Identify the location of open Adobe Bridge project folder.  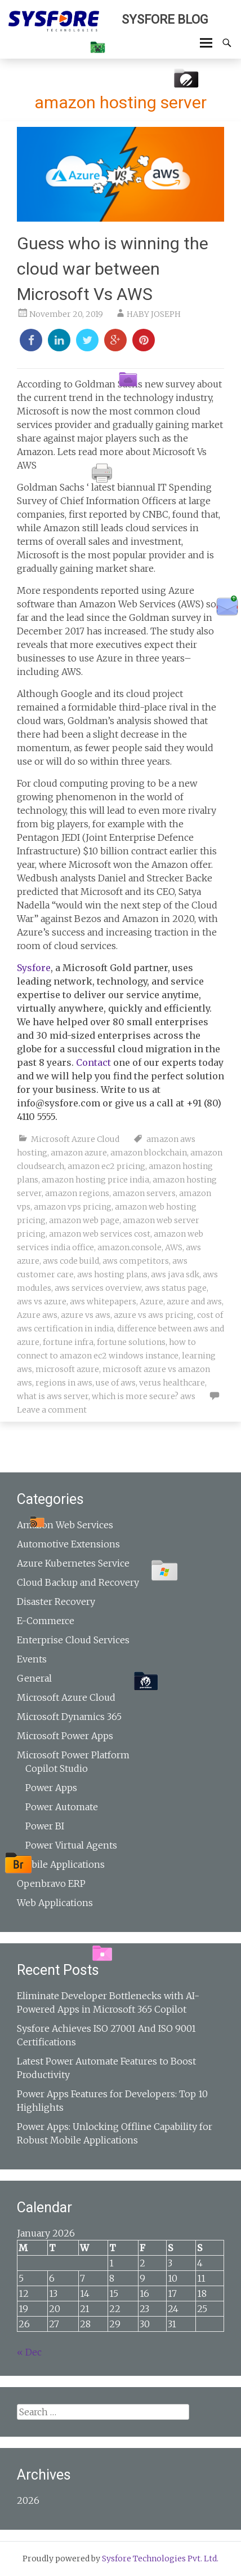
(18, 1863).